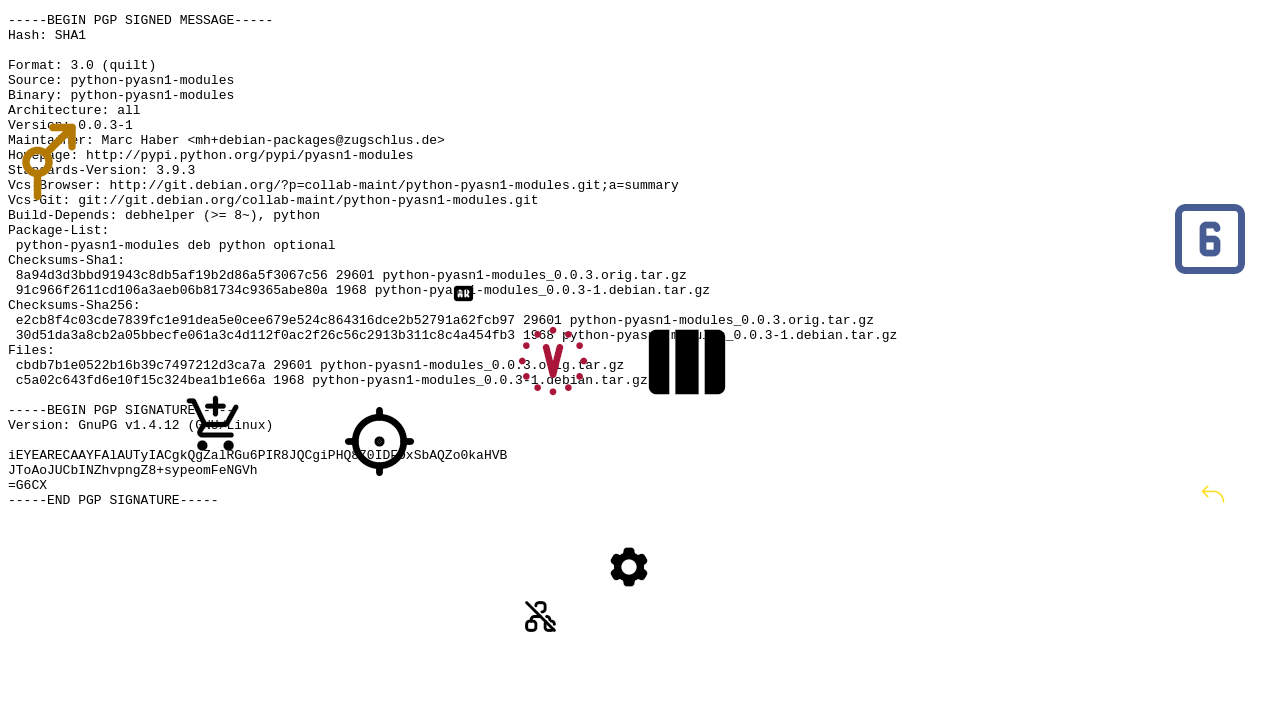  What do you see at coordinates (379, 441) in the screenshot?
I see `center or focus on current location` at bounding box center [379, 441].